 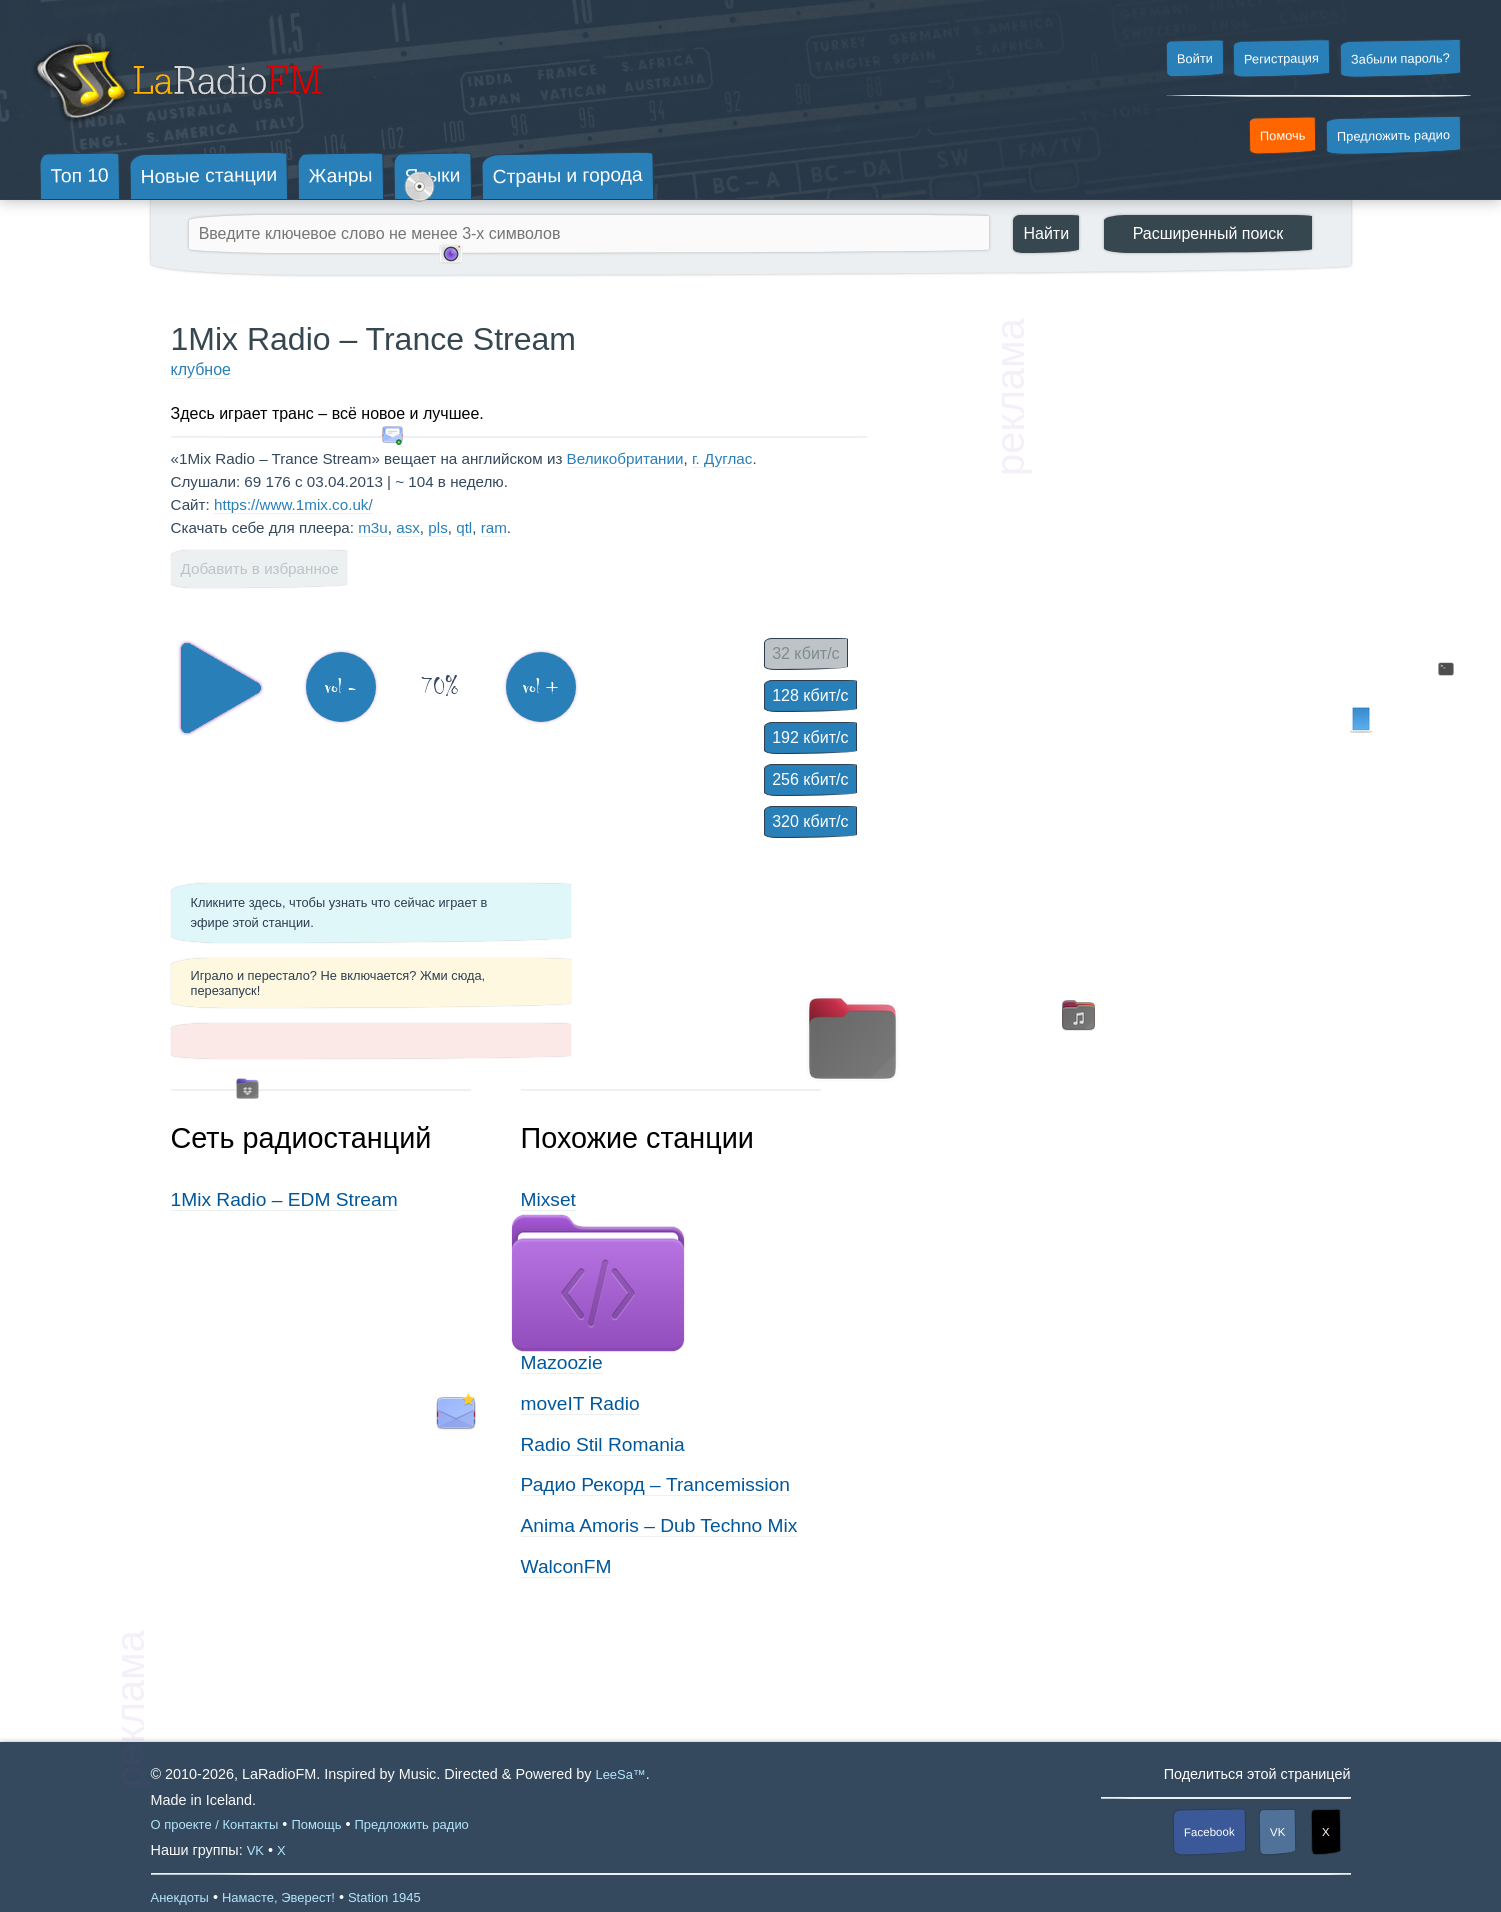 What do you see at coordinates (456, 1413) in the screenshot?
I see `indicates unread email messages` at bounding box center [456, 1413].